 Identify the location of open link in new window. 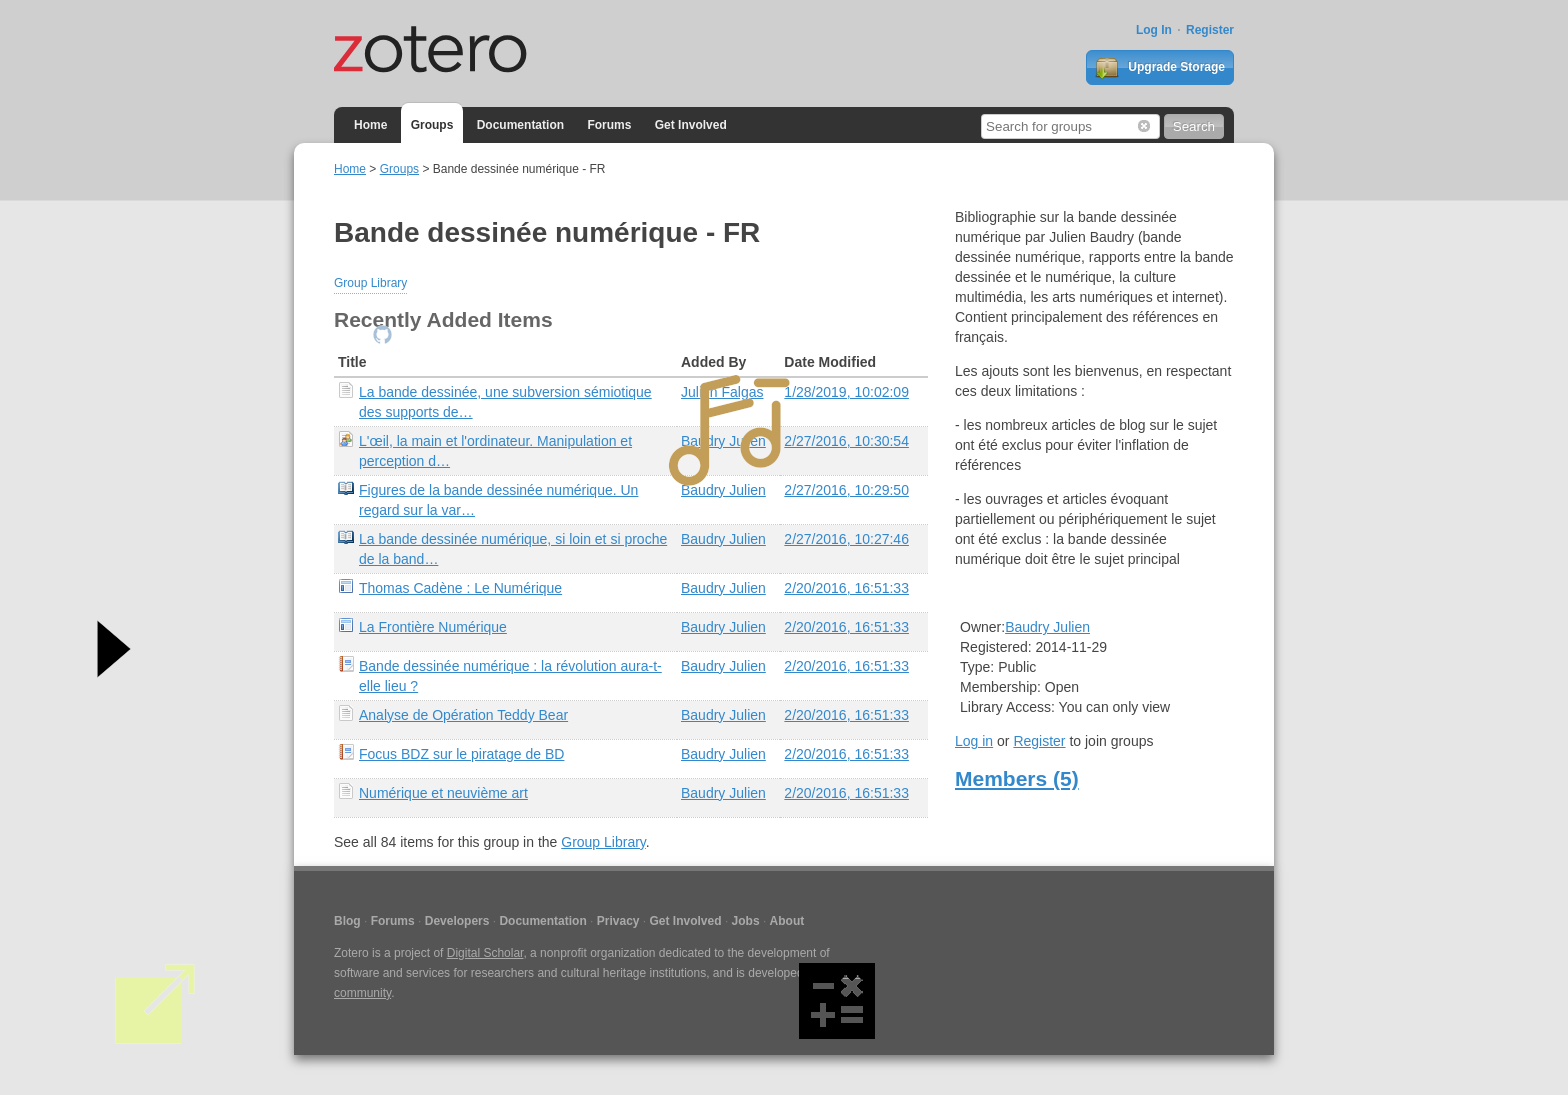
(155, 1004).